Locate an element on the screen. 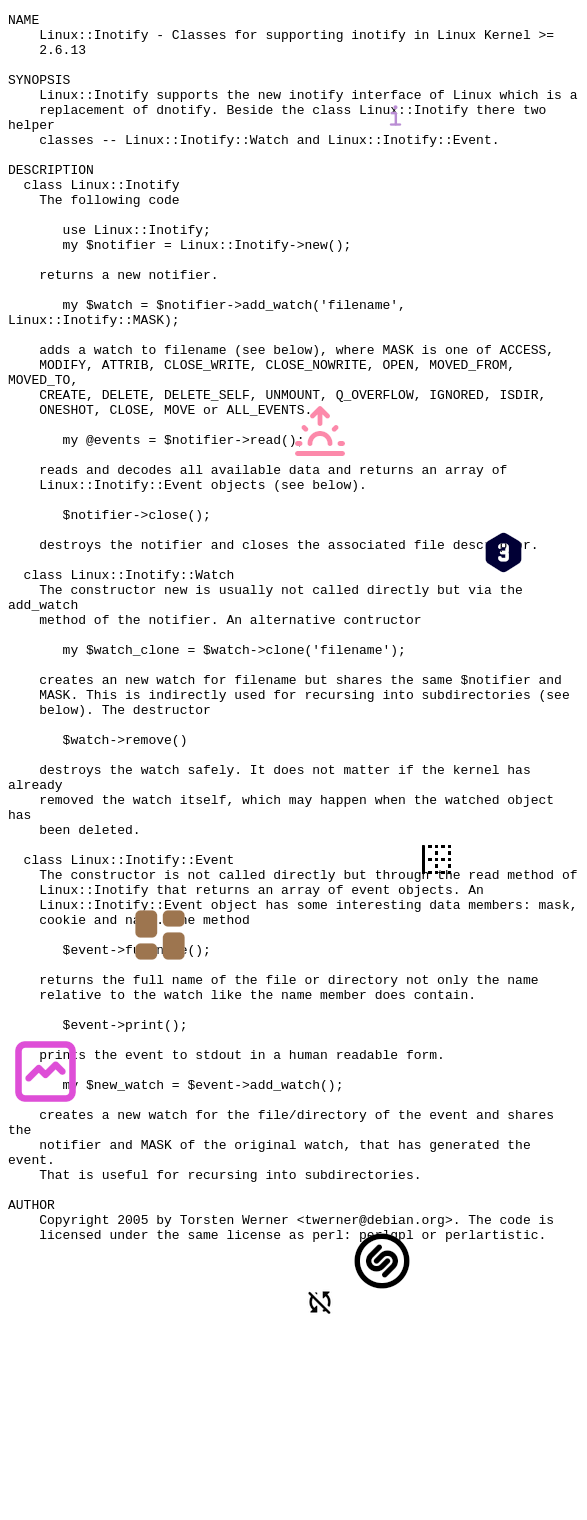 The image size is (587, 1520). view analytics or statistics is located at coordinates (45, 1071).